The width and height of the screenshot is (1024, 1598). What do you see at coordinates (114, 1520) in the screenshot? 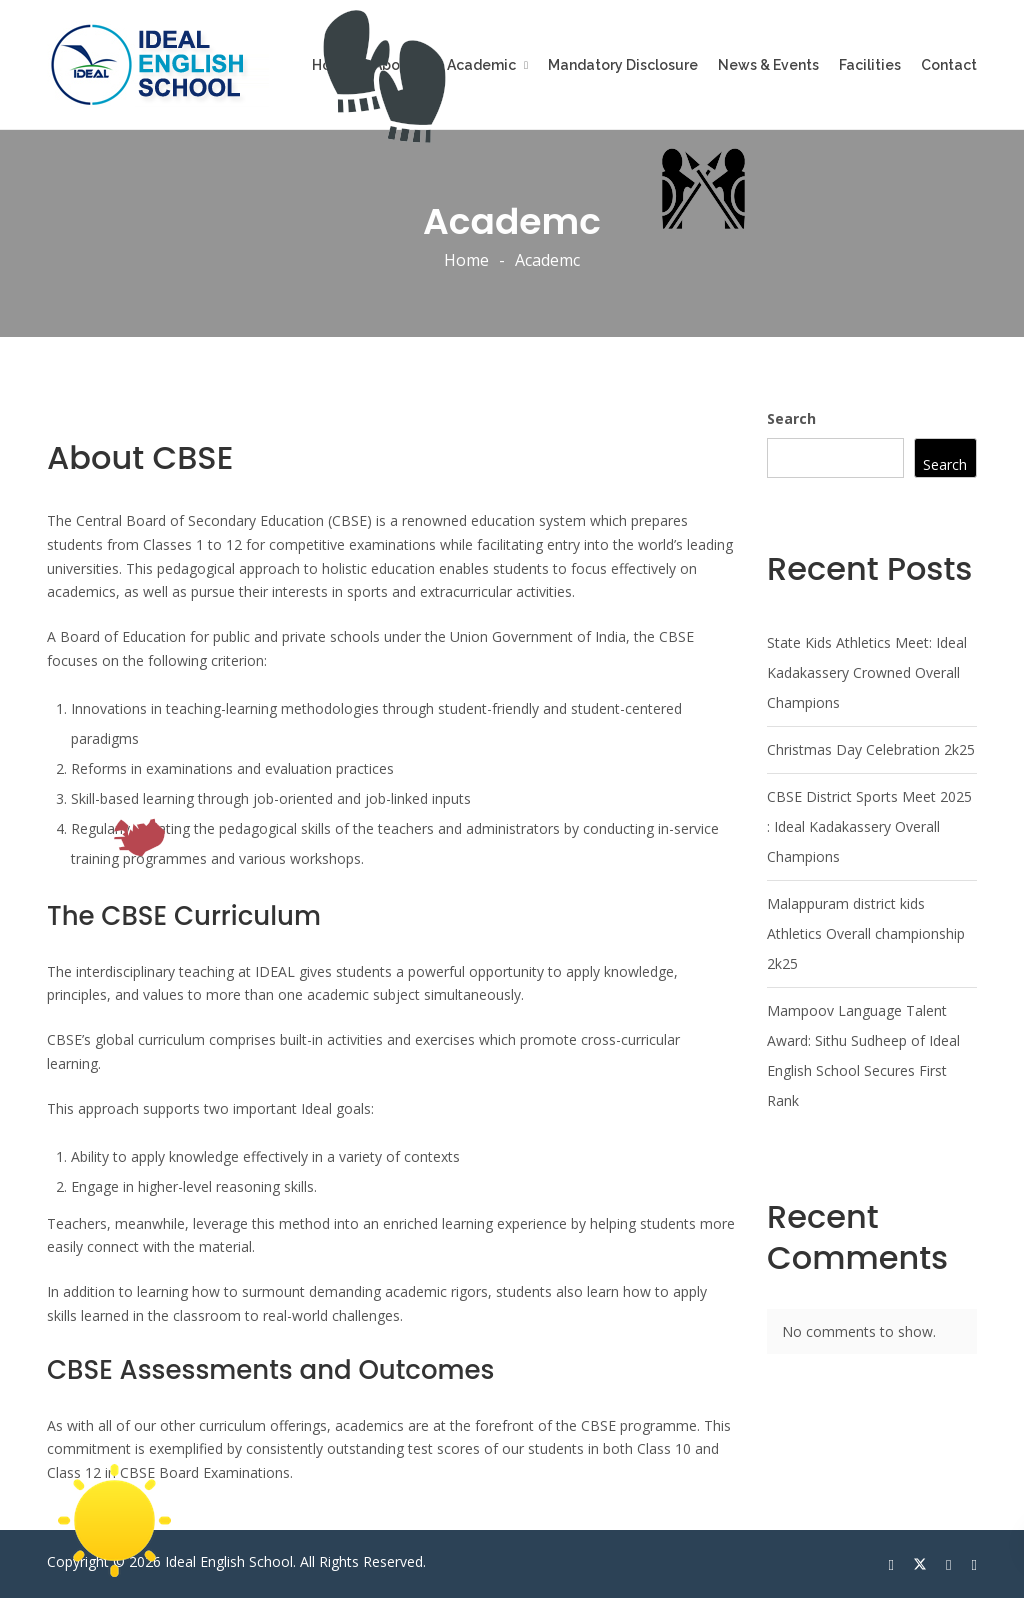
I see `indicates clear or sunny weather conditions` at bounding box center [114, 1520].